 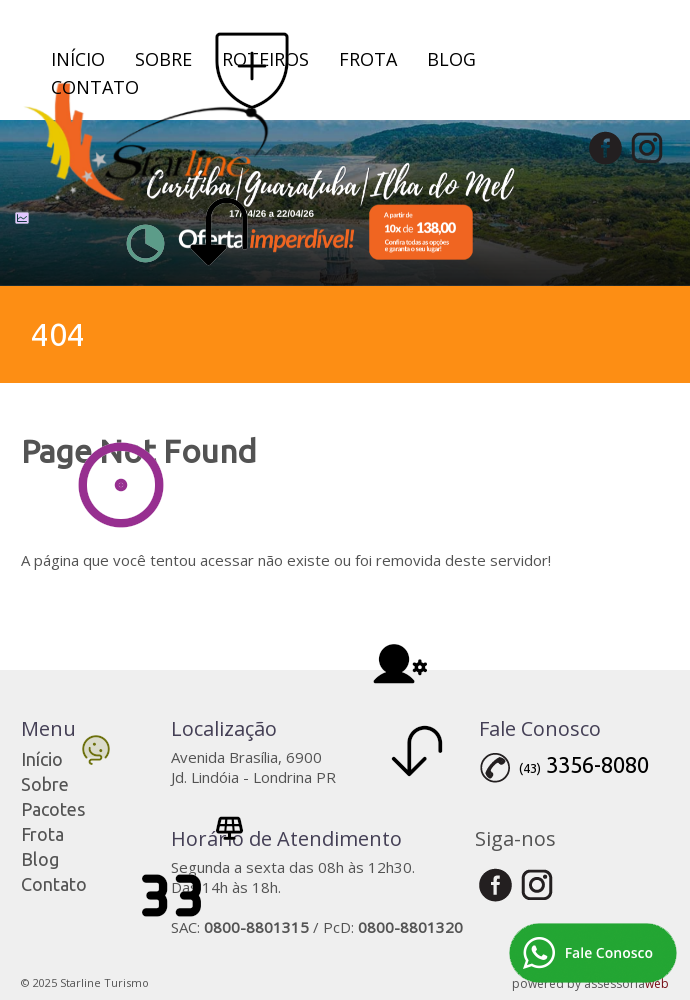 I want to click on indicates item number 33 in a list or sequence, so click(x=171, y=895).